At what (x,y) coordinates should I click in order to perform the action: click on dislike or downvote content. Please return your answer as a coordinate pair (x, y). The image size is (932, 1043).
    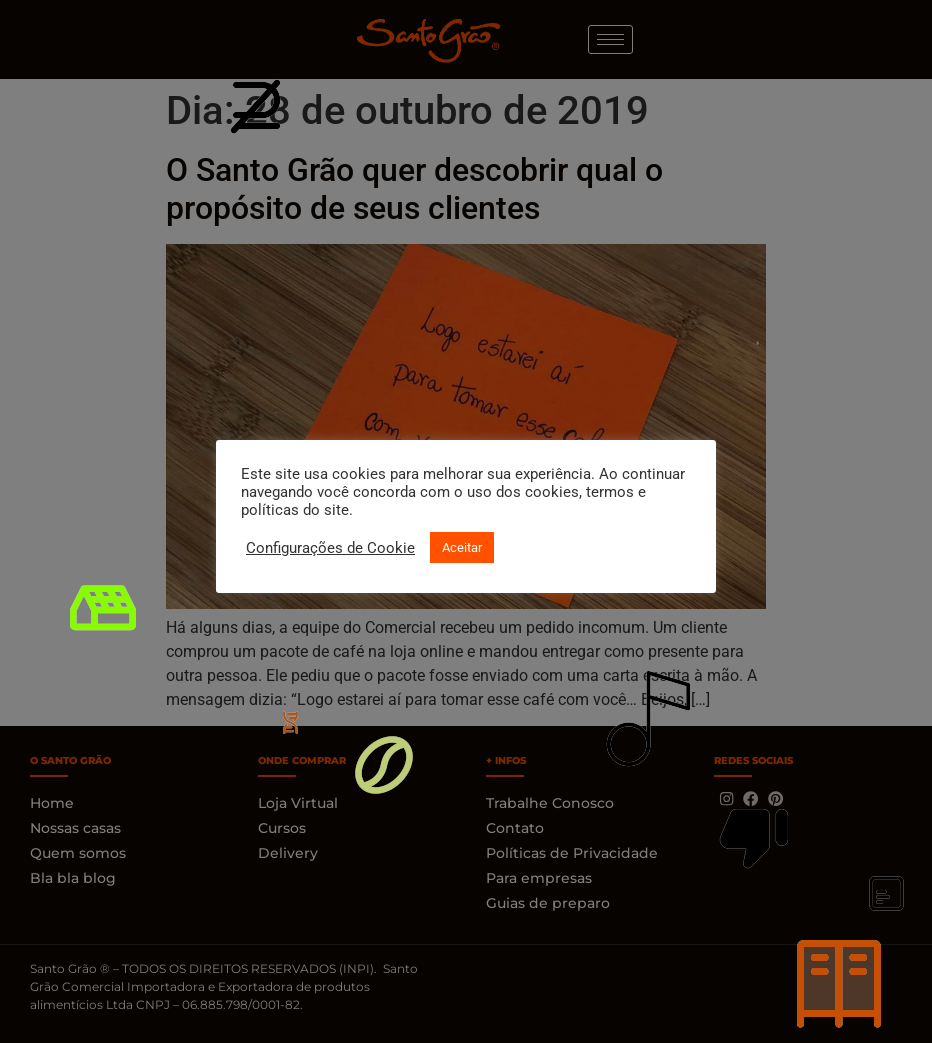
    Looking at the image, I should click on (754, 836).